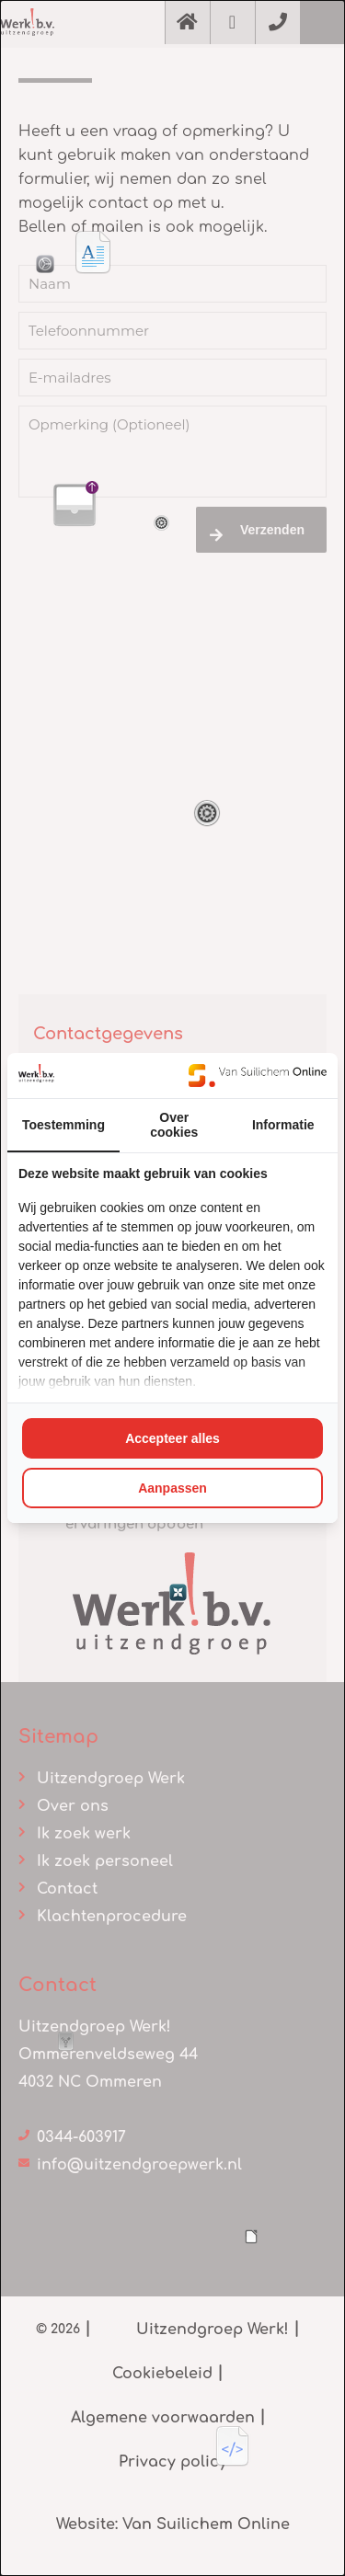 This screenshot has width=345, height=2576. I want to click on an HTML or code file type indicator, so click(232, 2445).